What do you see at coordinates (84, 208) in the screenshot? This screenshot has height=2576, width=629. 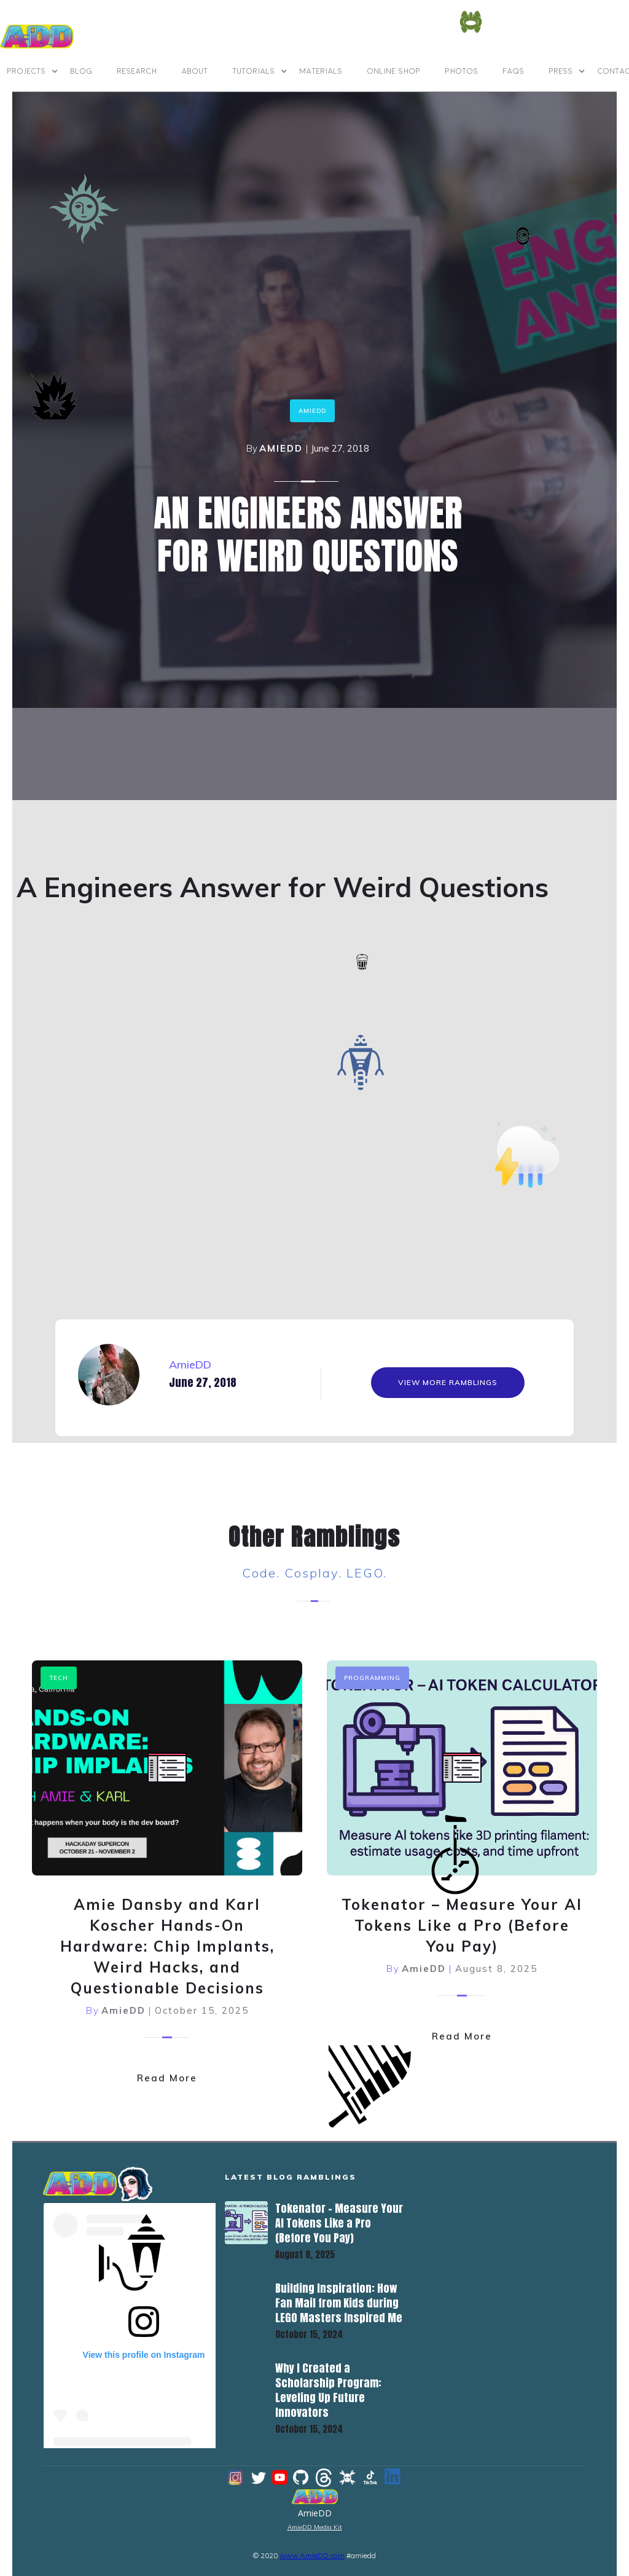 I see `decorative sun emblem for fantasy or medieval-themed game interface` at bounding box center [84, 208].